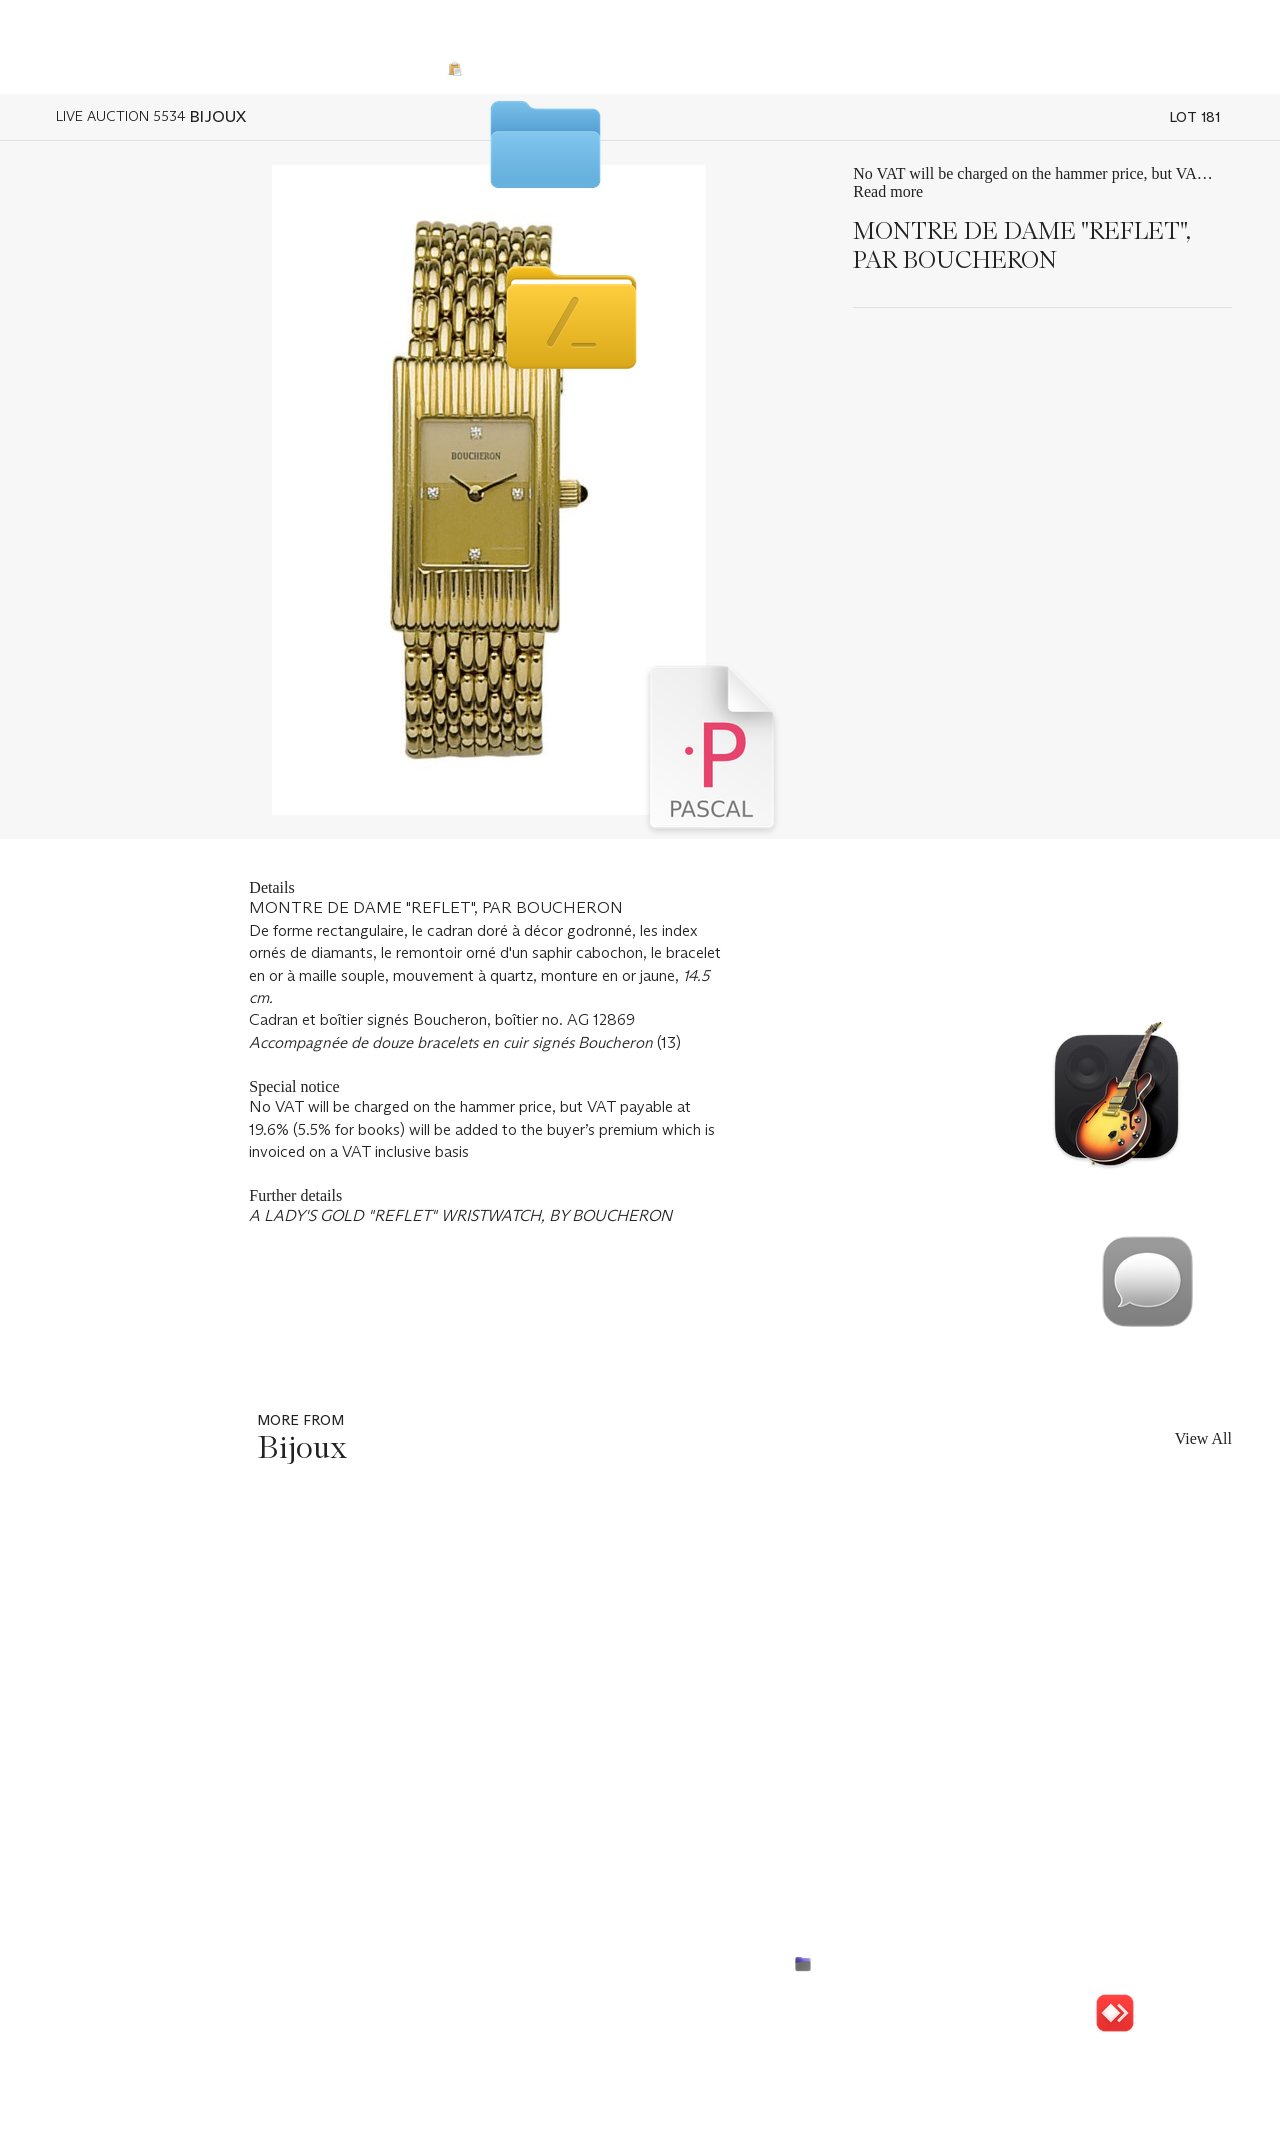  What do you see at coordinates (712, 750) in the screenshot?
I see `a pascal programming language source file` at bounding box center [712, 750].